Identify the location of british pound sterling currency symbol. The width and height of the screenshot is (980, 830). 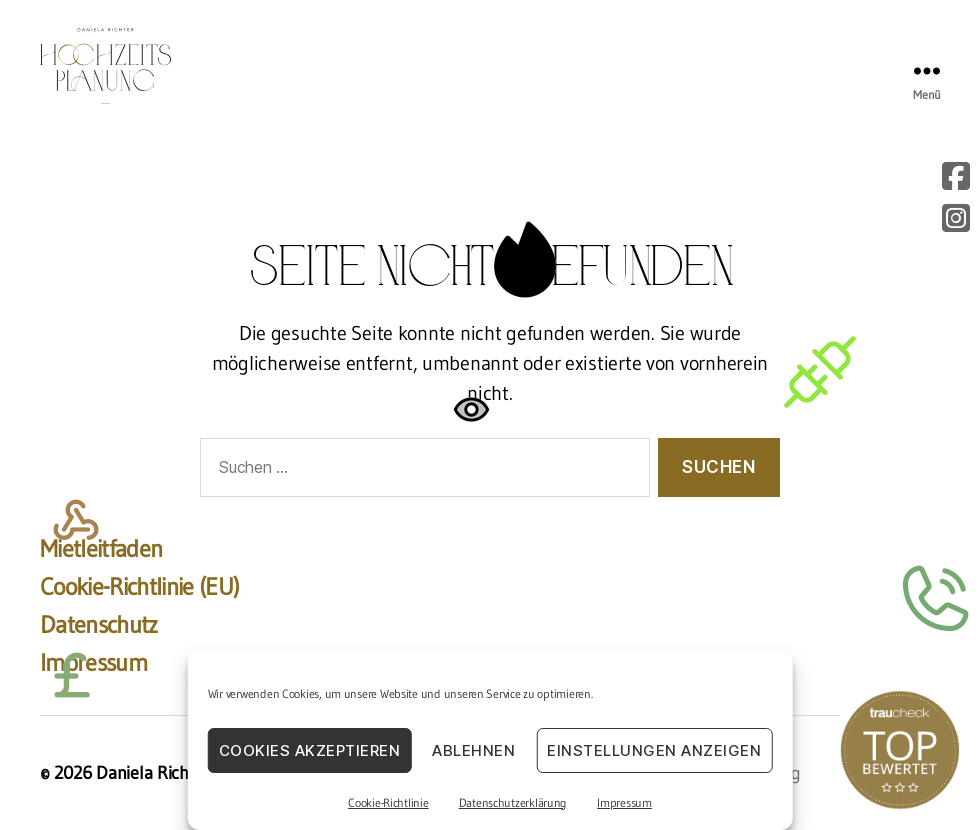
(74, 676).